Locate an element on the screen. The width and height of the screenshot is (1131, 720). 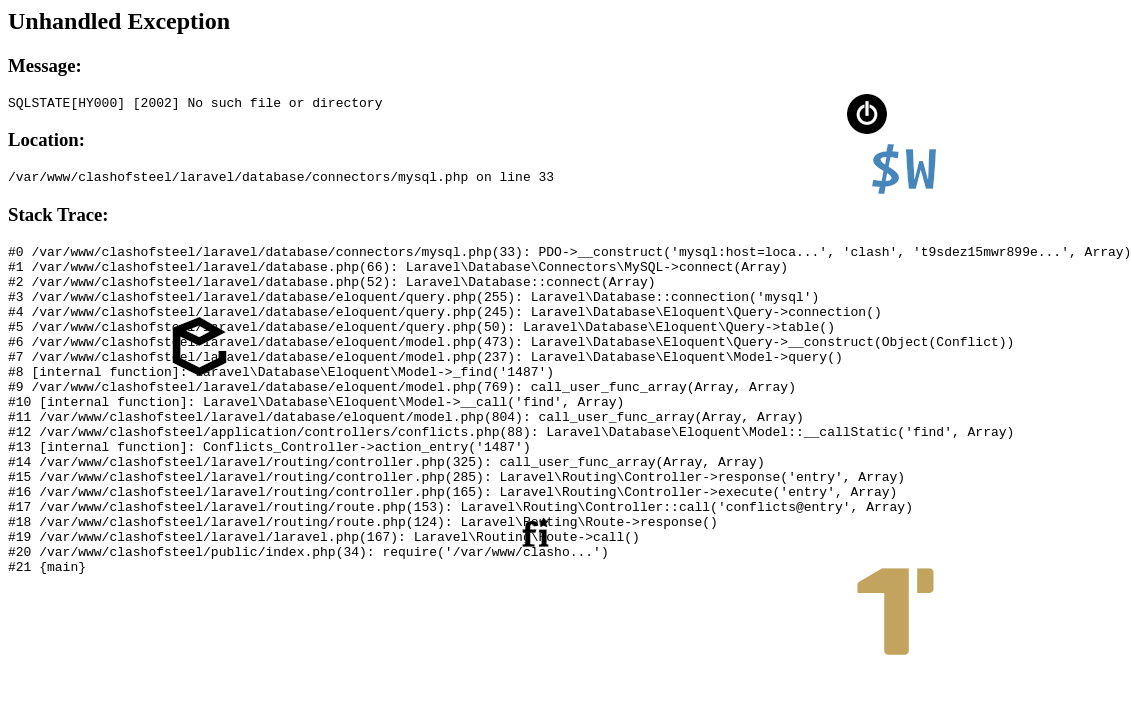
access design or creative tools is located at coordinates (896, 609).